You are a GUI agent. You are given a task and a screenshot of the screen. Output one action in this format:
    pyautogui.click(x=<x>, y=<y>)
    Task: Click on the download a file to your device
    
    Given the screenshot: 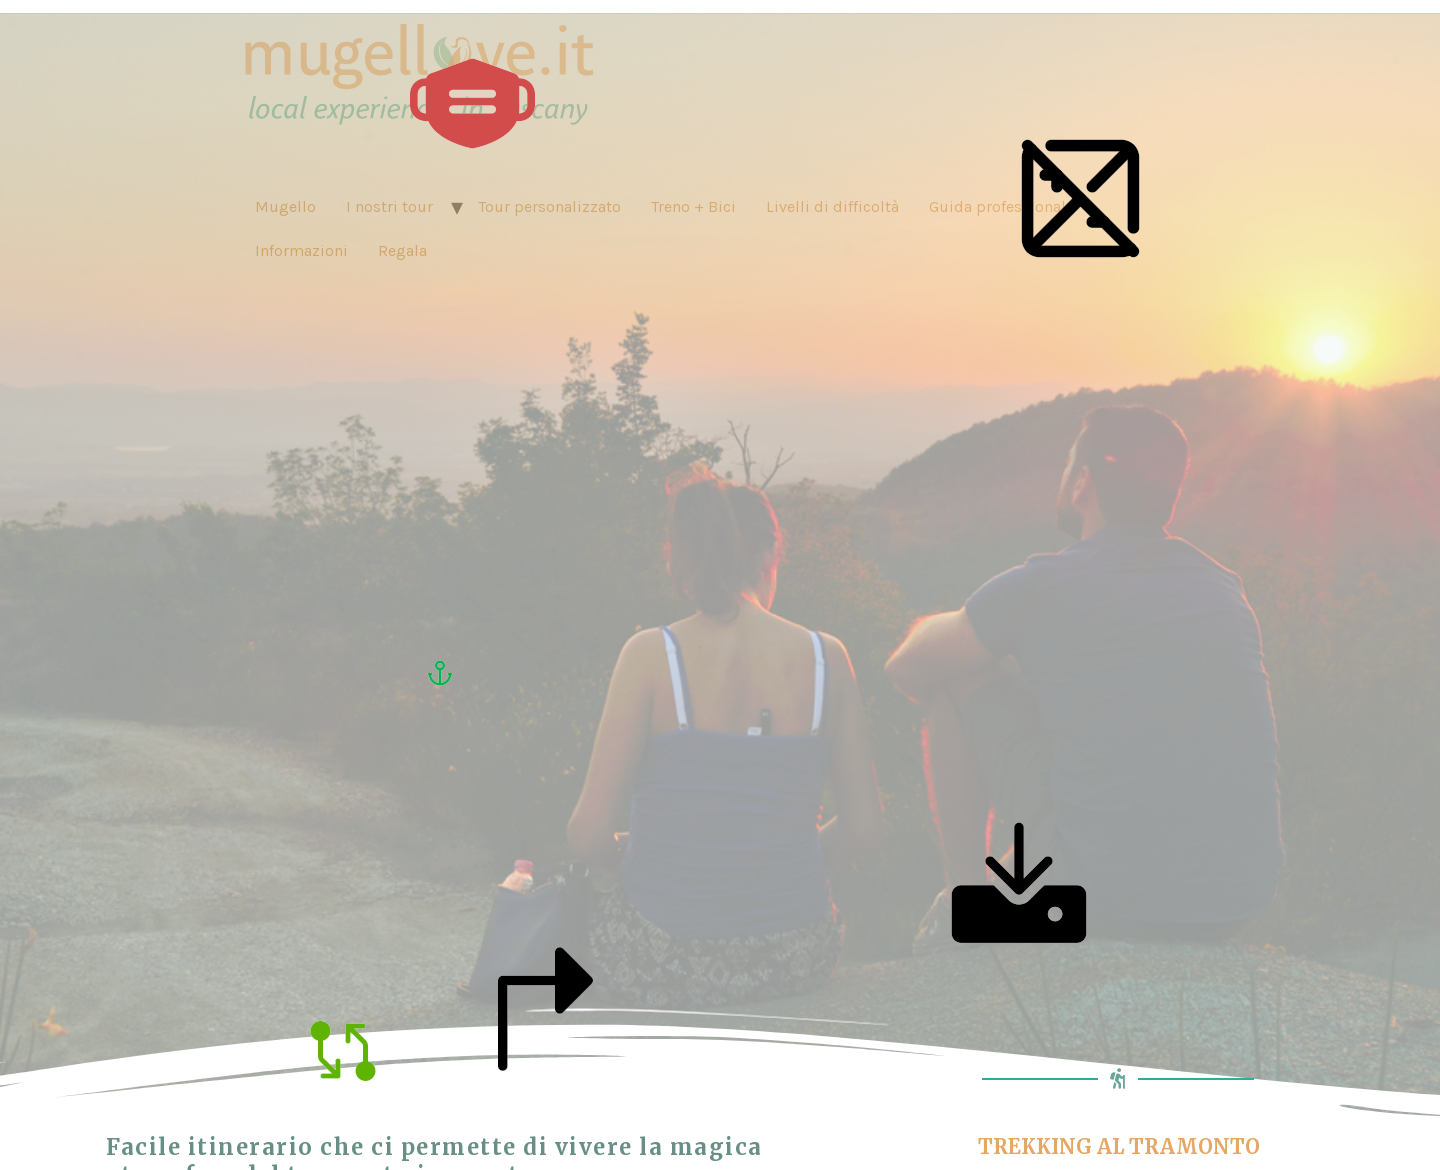 What is the action you would take?
    pyautogui.click(x=1019, y=890)
    